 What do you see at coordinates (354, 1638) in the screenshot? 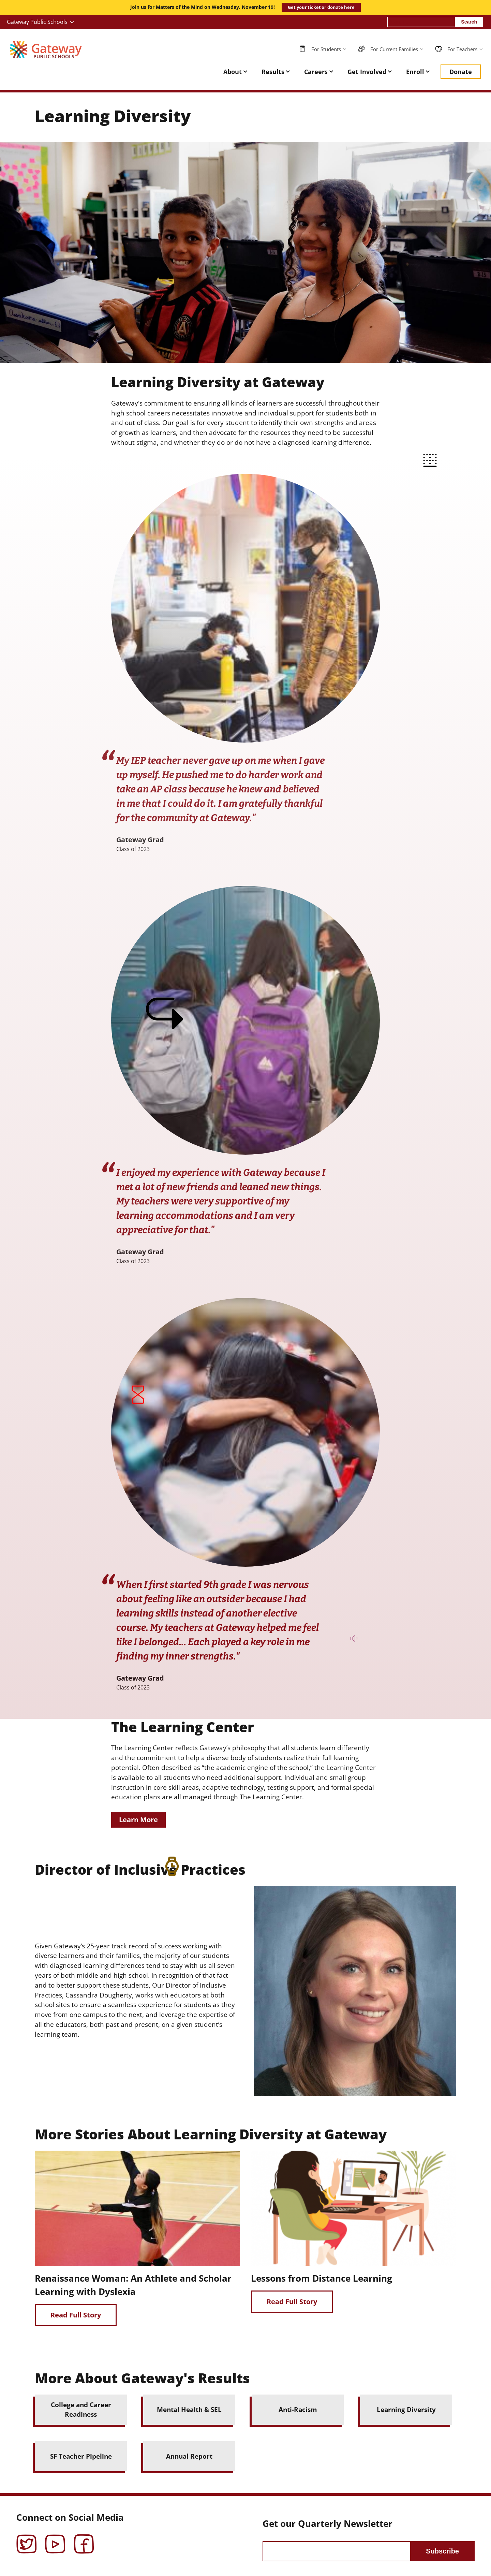
I see `mute audio or sound` at bounding box center [354, 1638].